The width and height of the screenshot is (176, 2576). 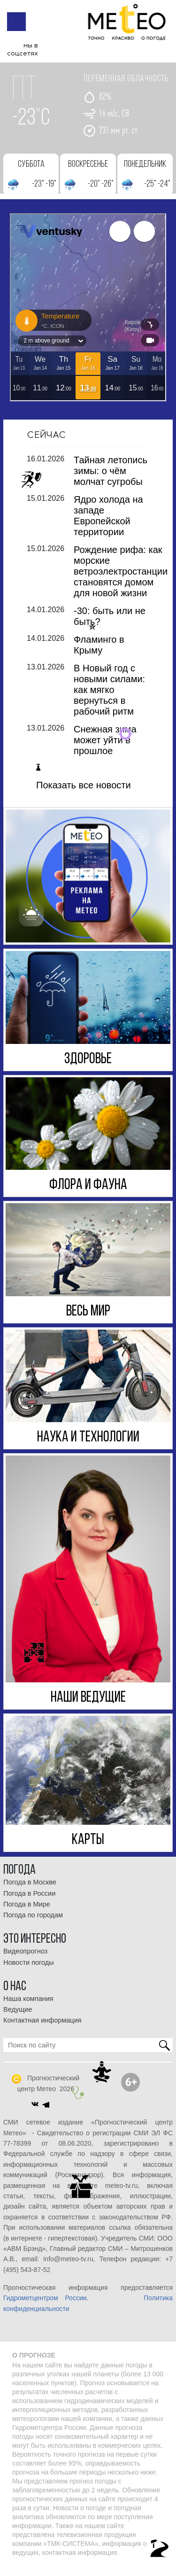 What do you see at coordinates (81, 2186) in the screenshot?
I see `unpack or open a delivery` at bounding box center [81, 2186].